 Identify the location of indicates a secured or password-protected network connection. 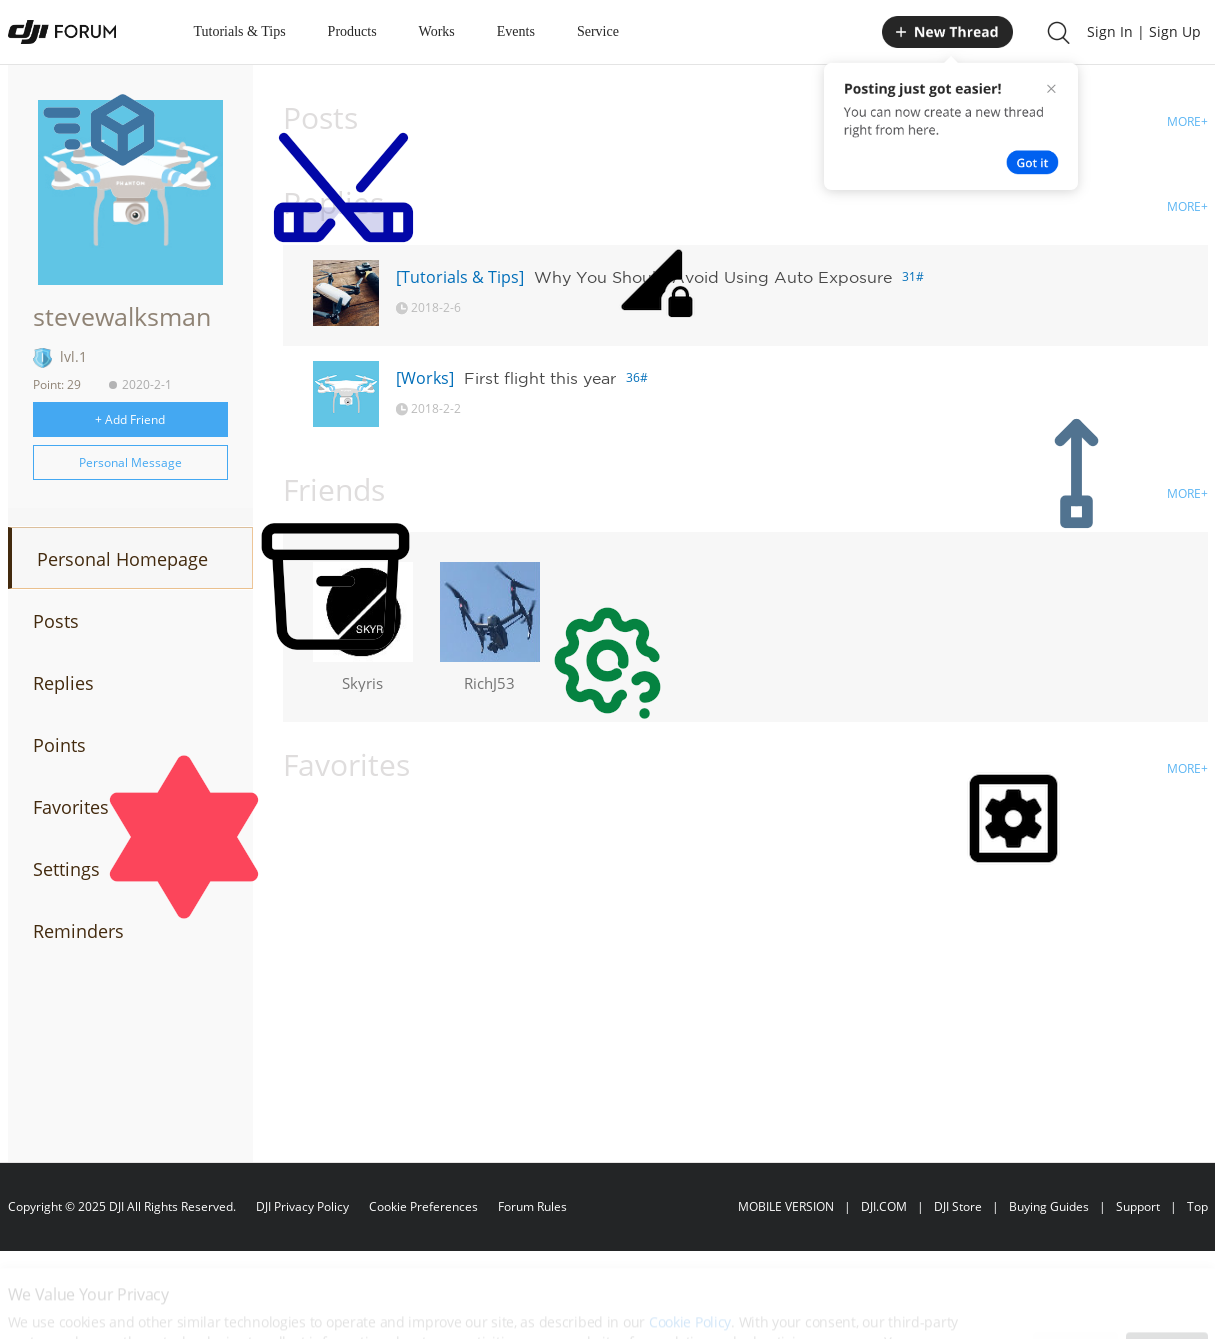
(654, 282).